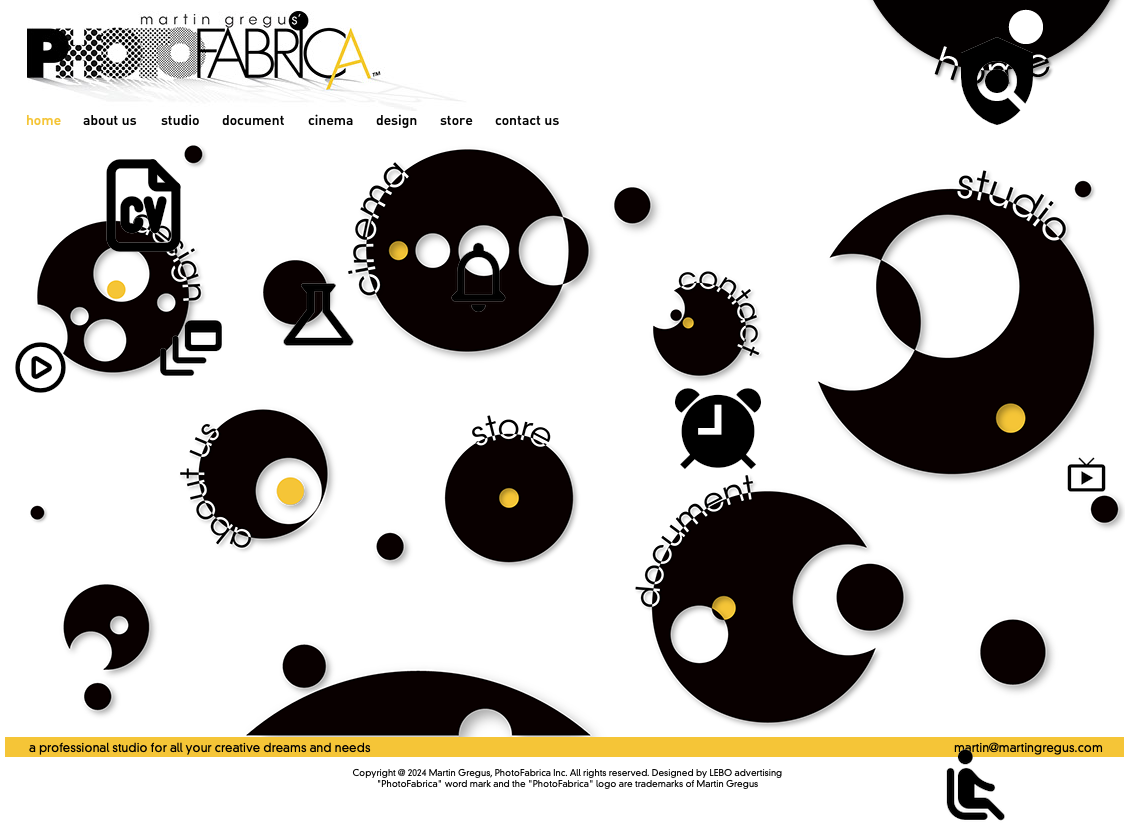 The width and height of the screenshot is (1130, 840). I want to click on view dynamic or stacked content feed, so click(191, 348).